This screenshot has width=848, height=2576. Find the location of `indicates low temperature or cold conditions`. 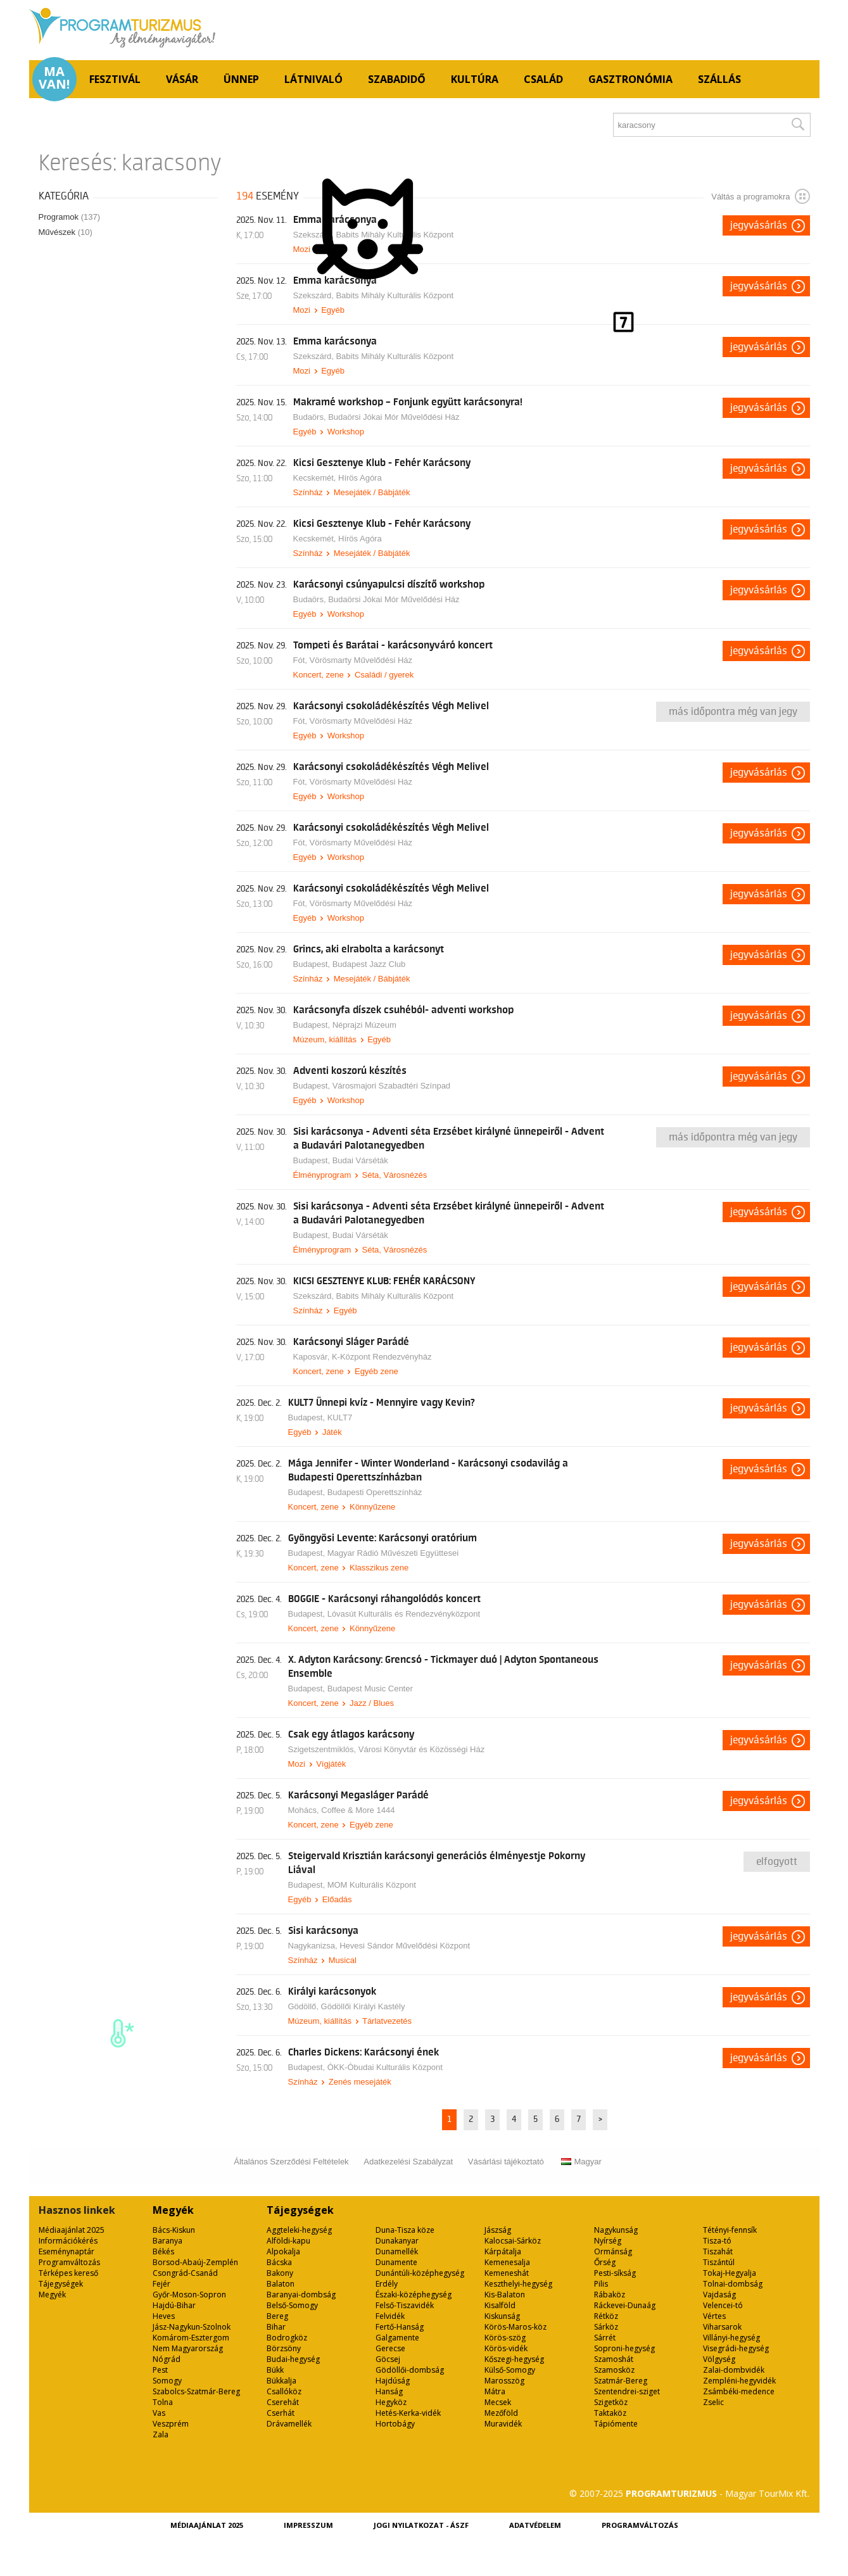

indicates low temperature or cold conditions is located at coordinates (119, 2033).